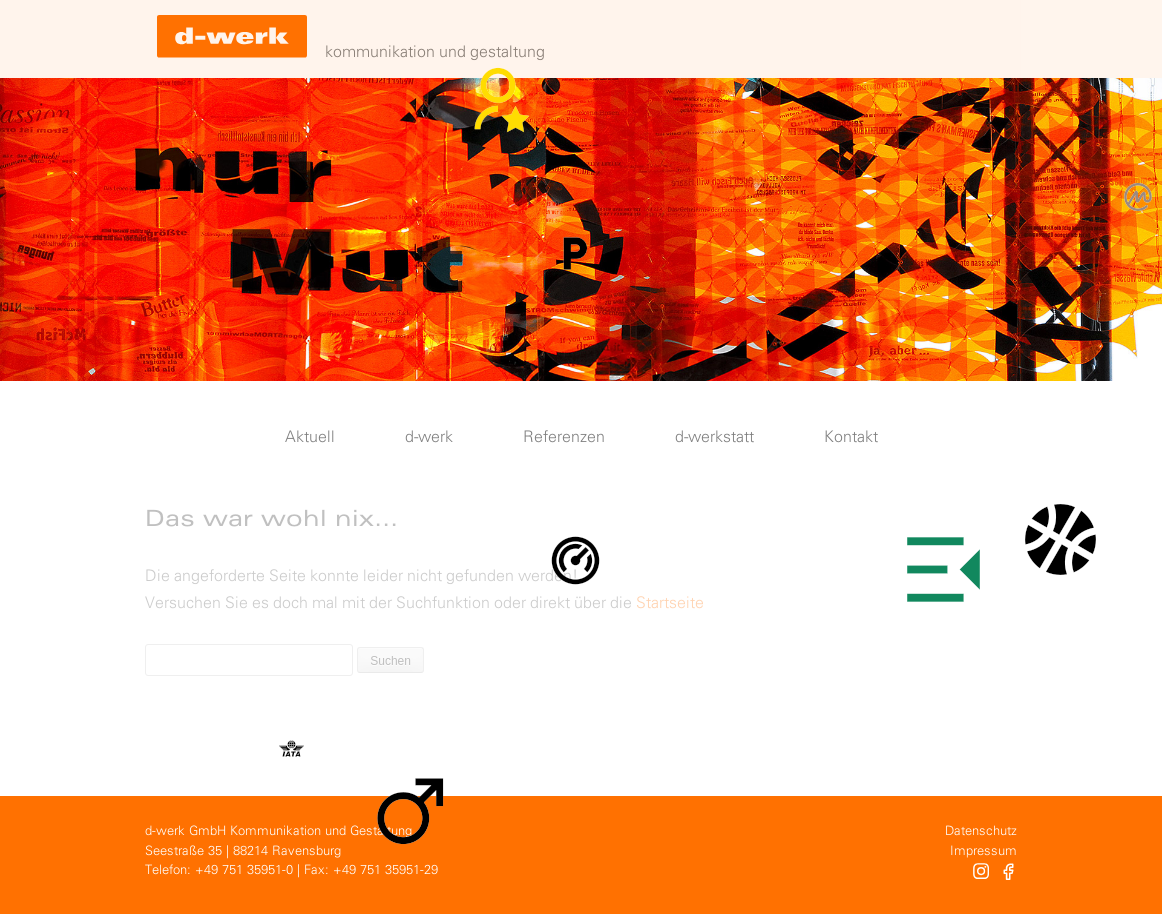 The image size is (1162, 914). Describe the element at coordinates (1060, 539) in the screenshot. I see `access sports scores and updates` at that location.